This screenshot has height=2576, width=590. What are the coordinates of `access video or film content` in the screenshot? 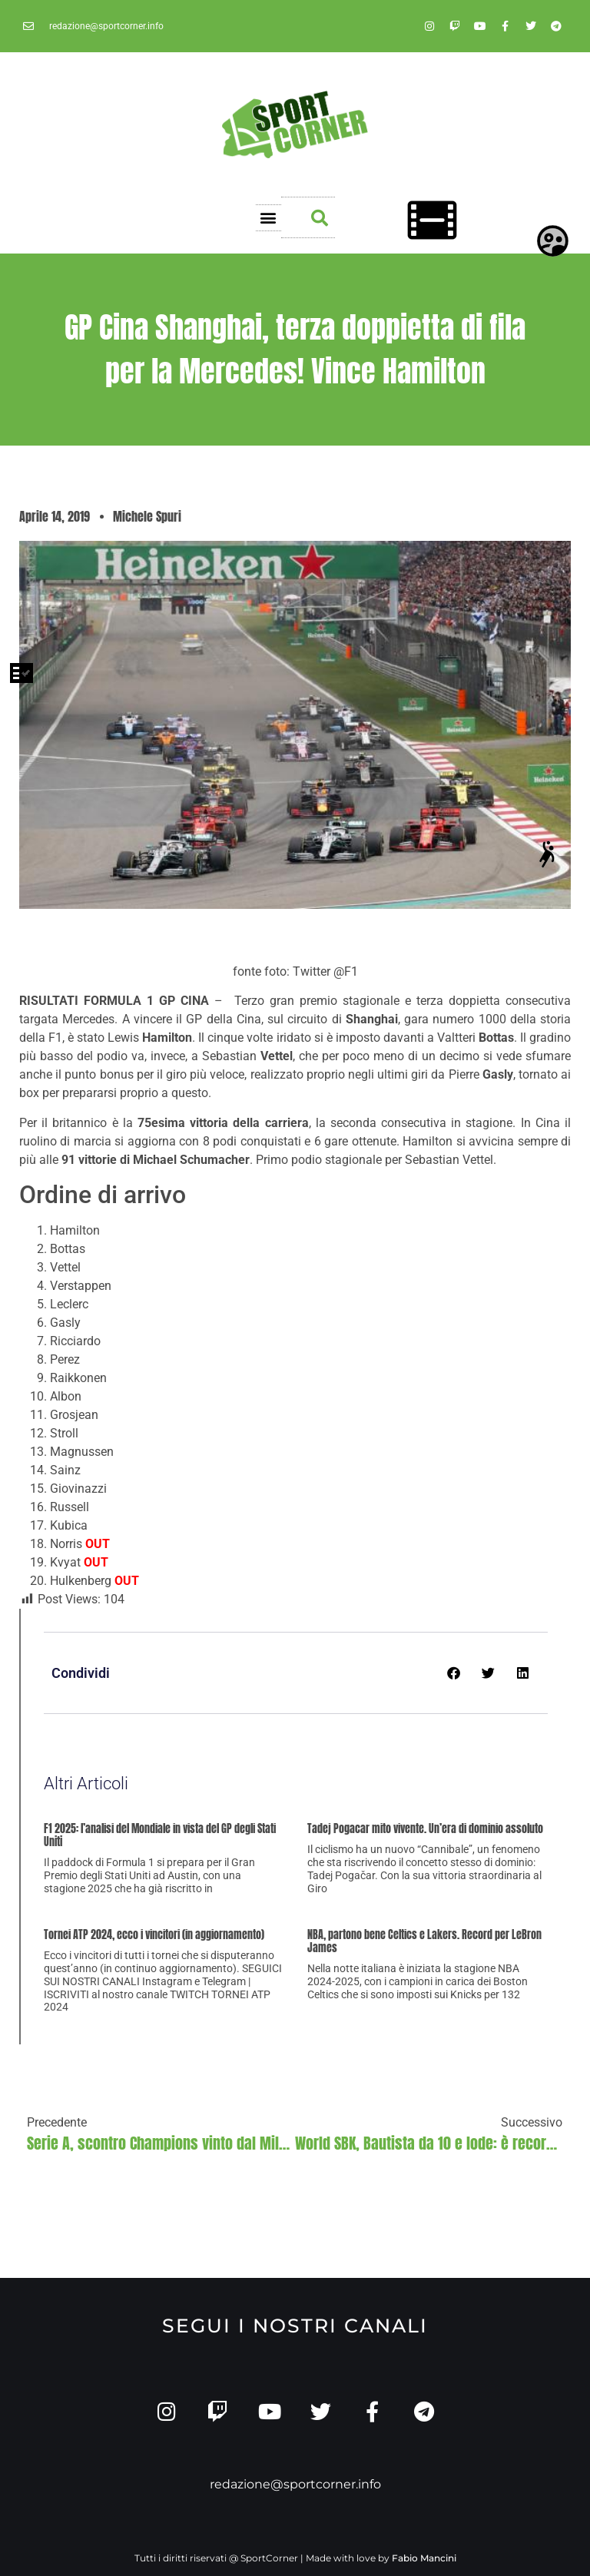 It's located at (432, 220).